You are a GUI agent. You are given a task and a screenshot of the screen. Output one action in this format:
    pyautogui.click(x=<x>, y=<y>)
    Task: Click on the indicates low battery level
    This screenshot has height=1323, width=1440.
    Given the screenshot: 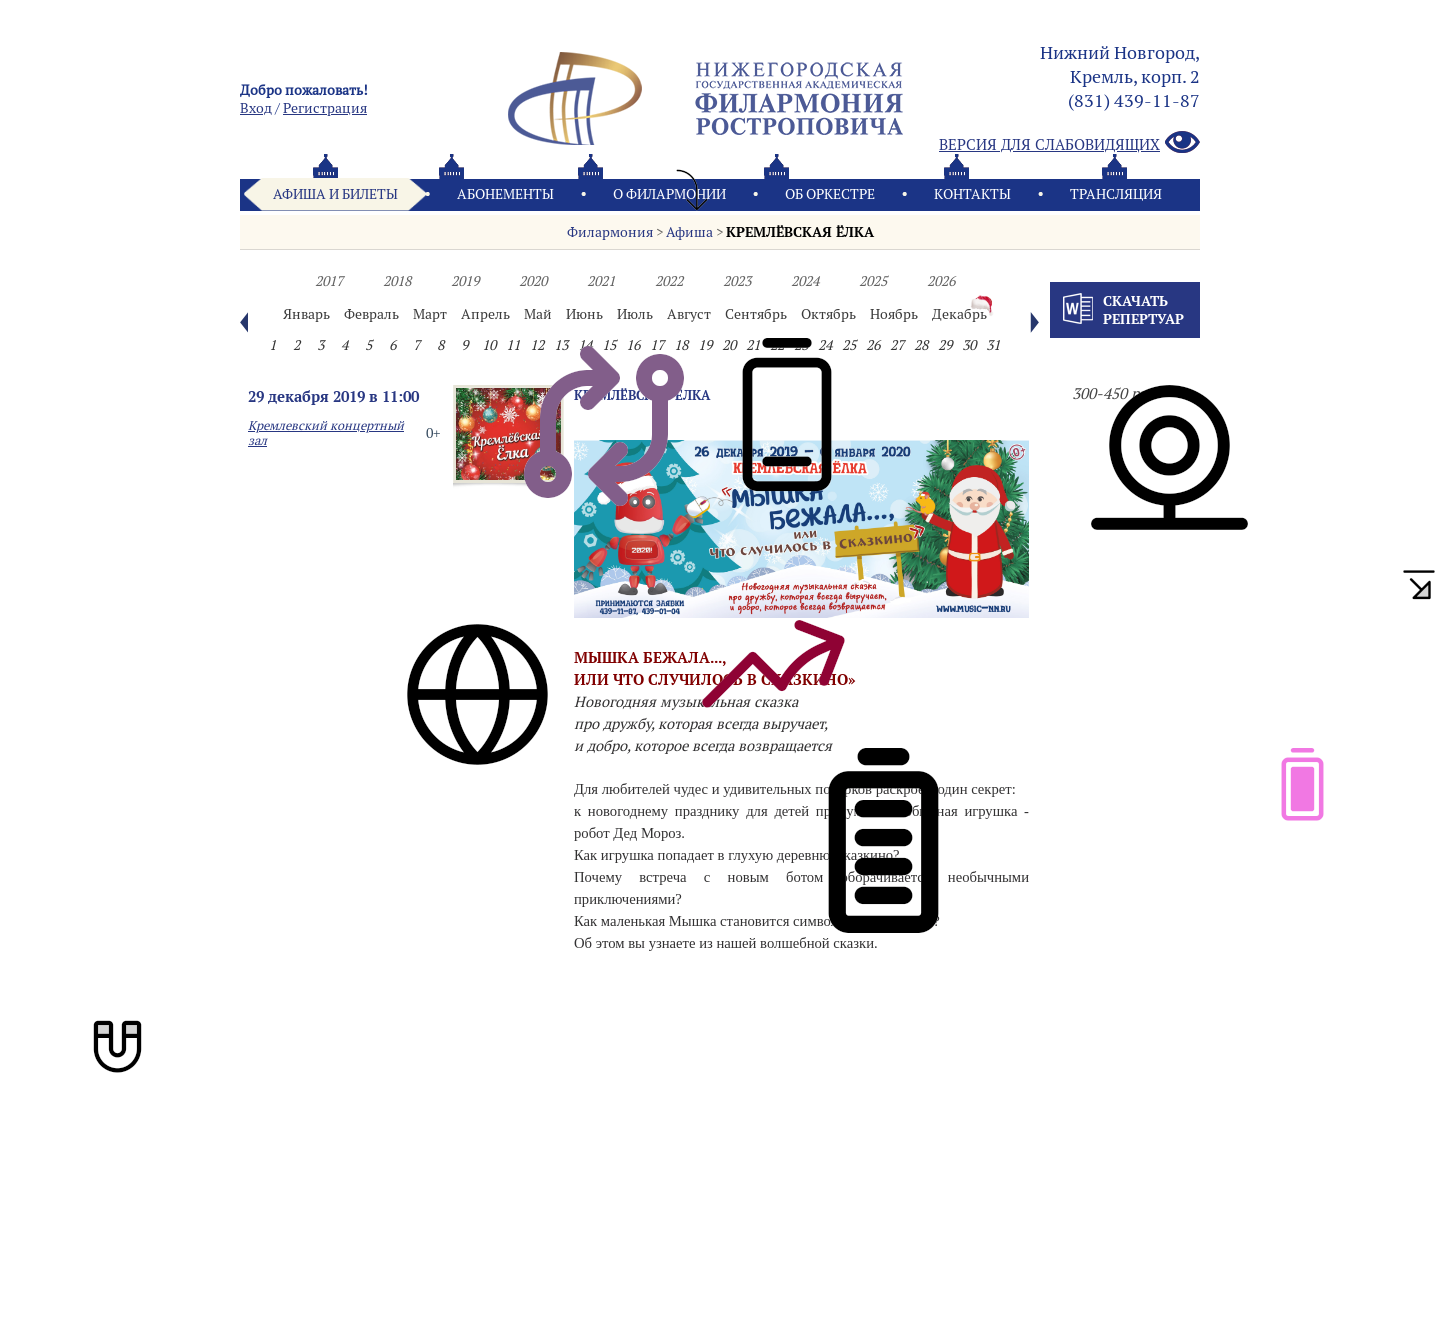 What is the action you would take?
    pyautogui.click(x=787, y=417)
    